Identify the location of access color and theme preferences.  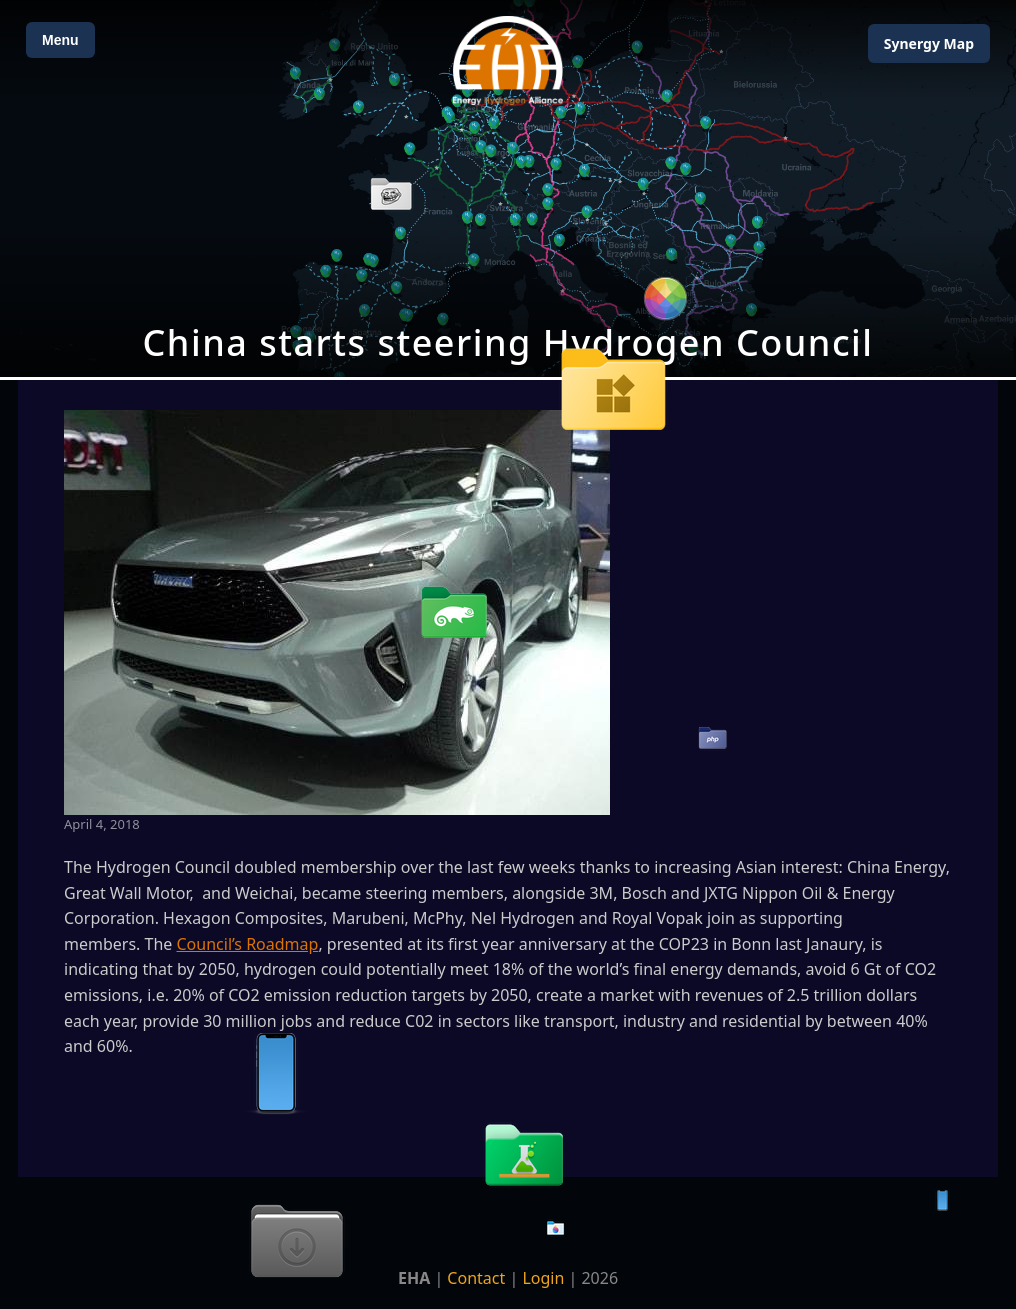
(665, 298).